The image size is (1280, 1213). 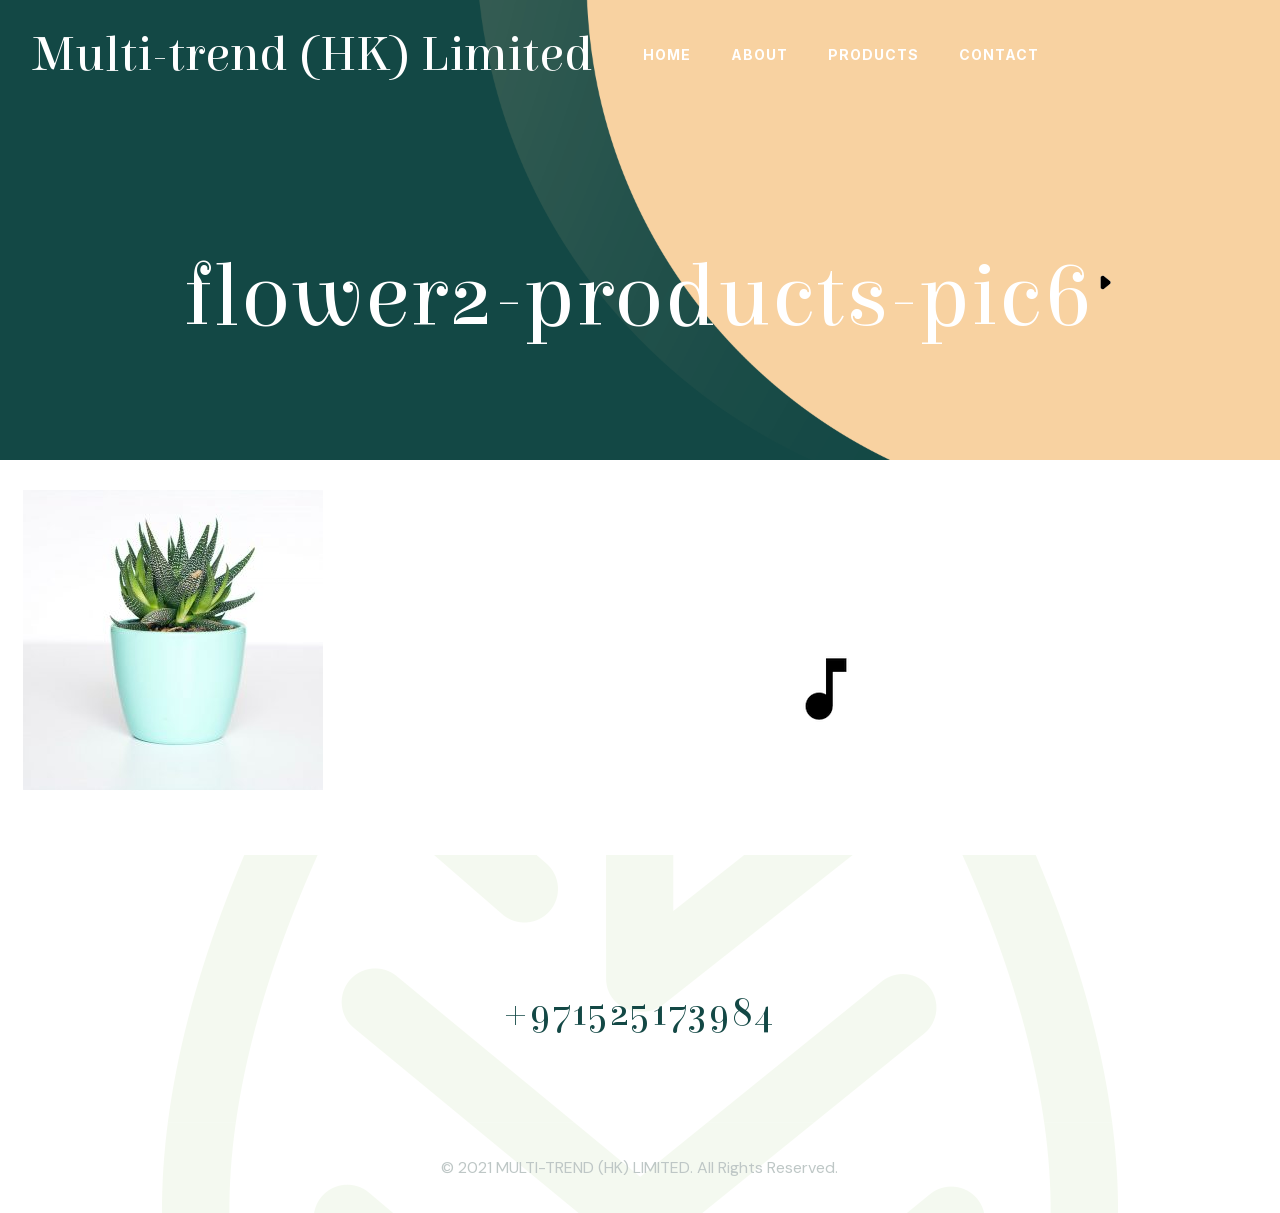 I want to click on access music or audio player, so click(x=826, y=689).